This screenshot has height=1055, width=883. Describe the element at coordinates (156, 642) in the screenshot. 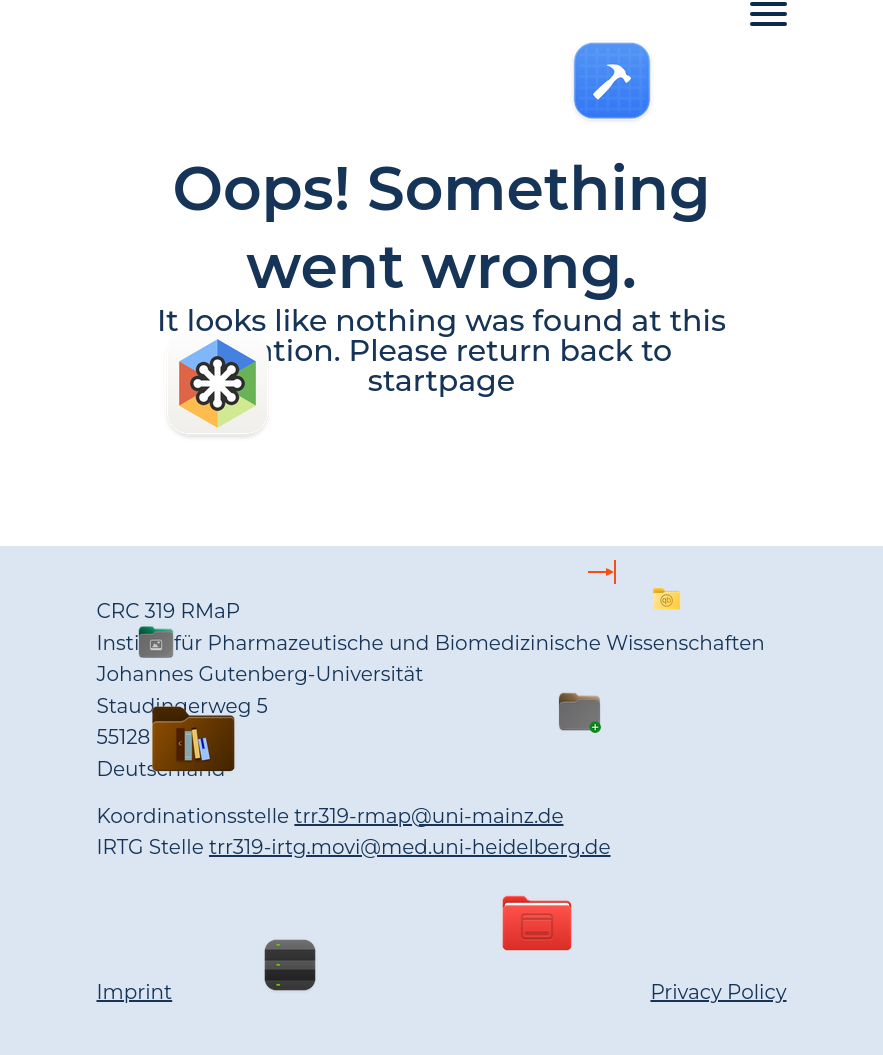

I see `open your pictures folder` at that location.